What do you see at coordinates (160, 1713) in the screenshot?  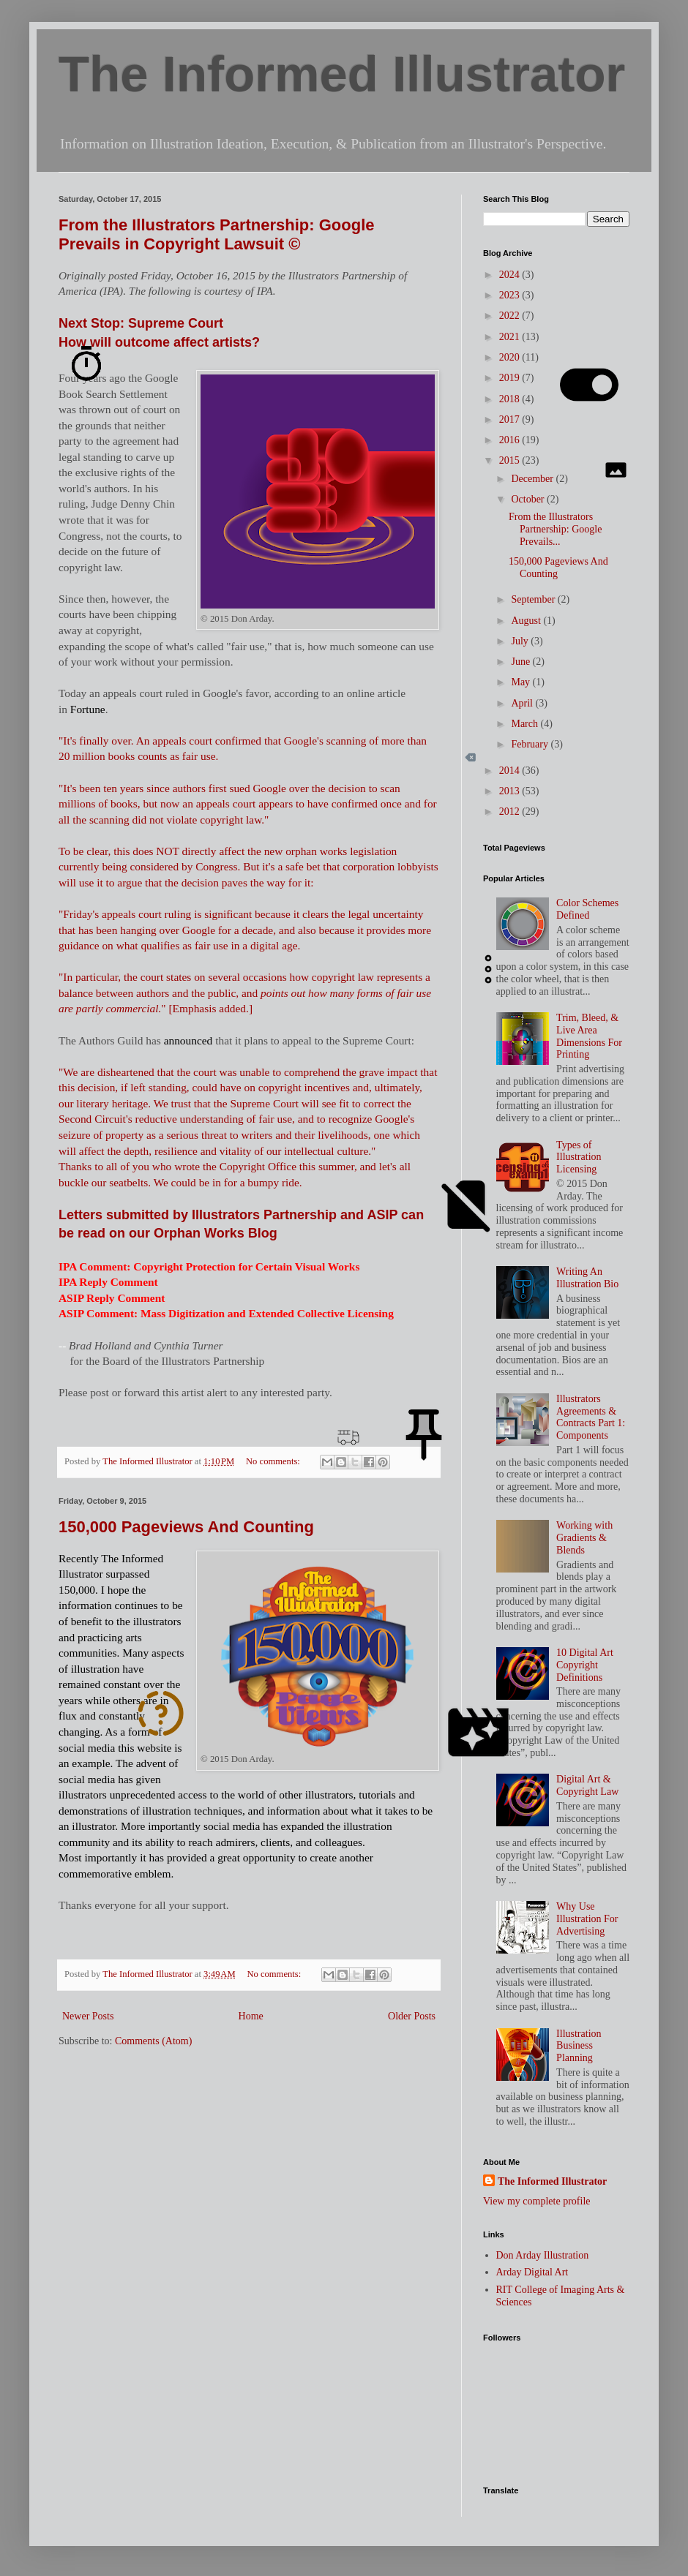 I see `view help for current progress status` at bounding box center [160, 1713].